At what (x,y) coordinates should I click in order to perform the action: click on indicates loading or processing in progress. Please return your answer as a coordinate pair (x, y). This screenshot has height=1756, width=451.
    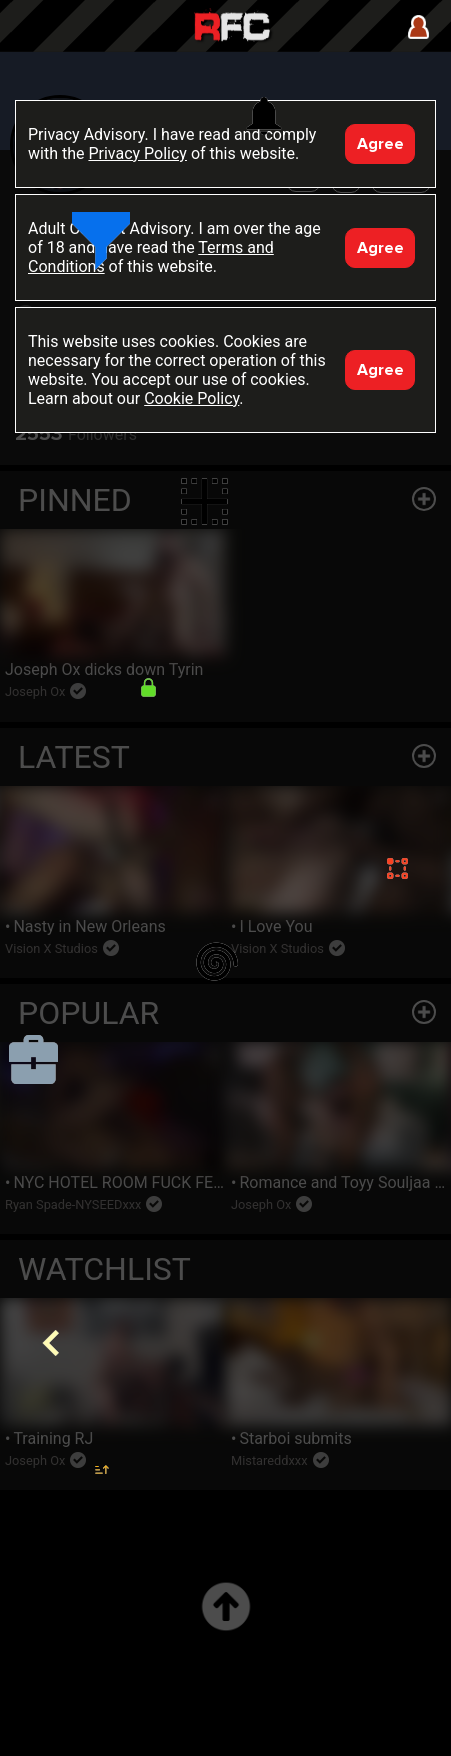
    Looking at the image, I should click on (215, 962).